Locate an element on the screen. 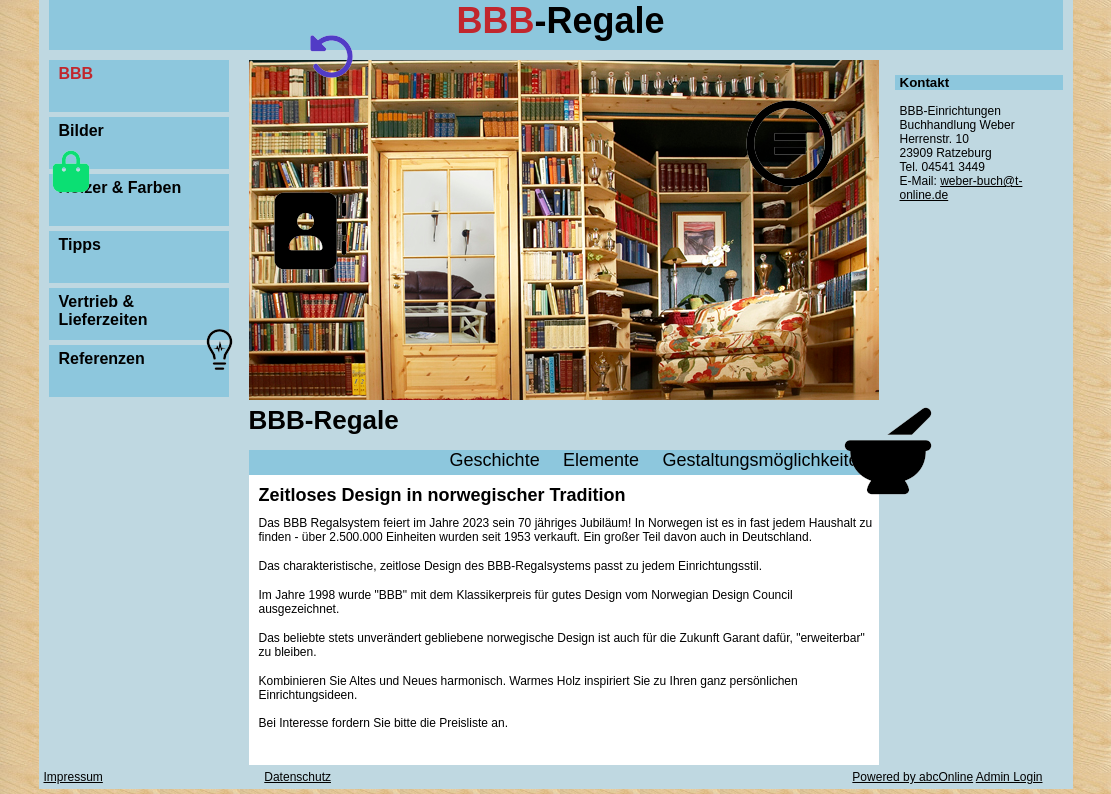 This screenshot has width=1111, height=794. access pharmacy or medication features is located at coordinates (888, 451).